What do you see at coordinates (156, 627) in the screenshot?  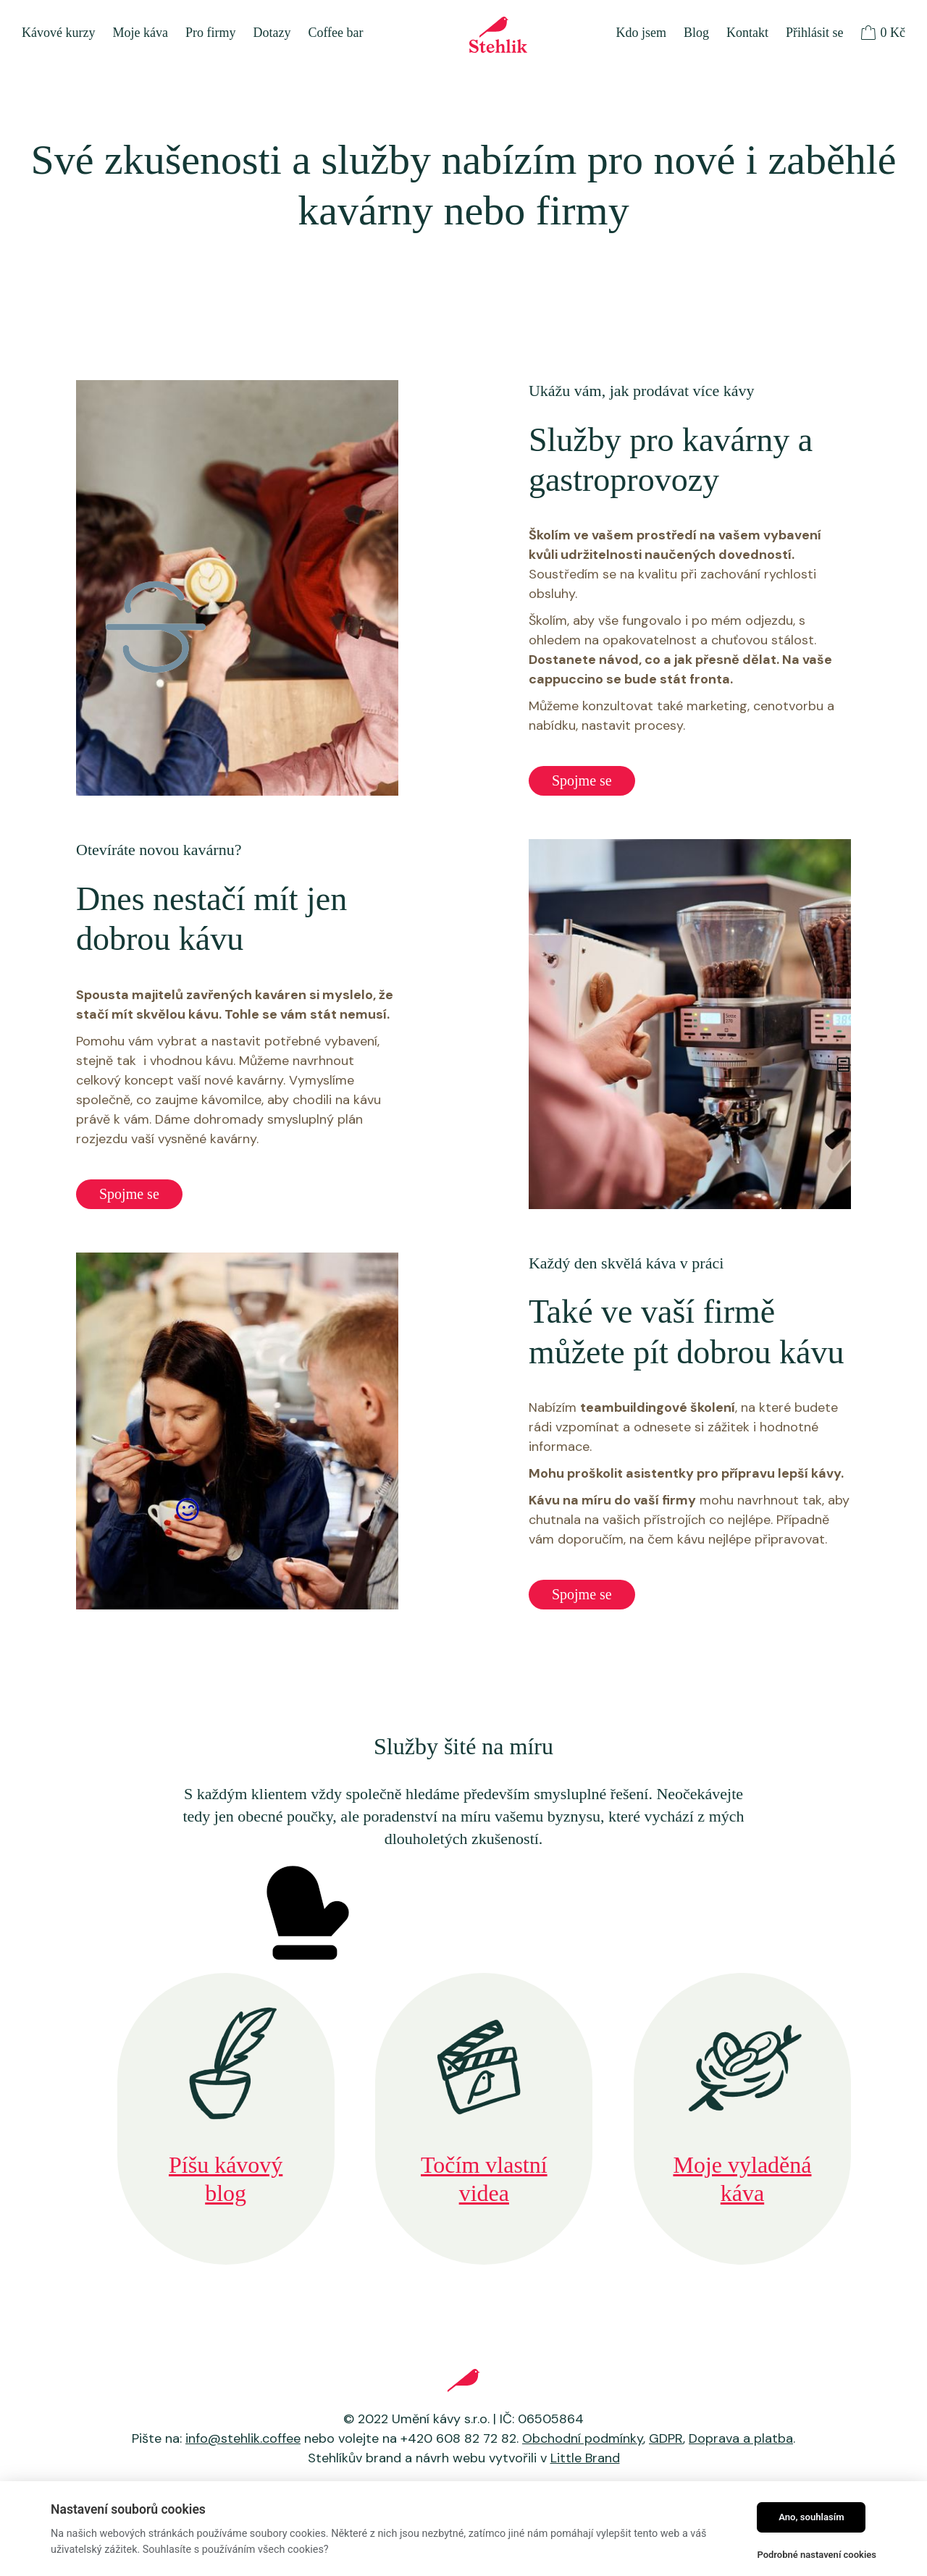 I see `apply strikethrough formatting to selected text` at bounding box center [156, 627].